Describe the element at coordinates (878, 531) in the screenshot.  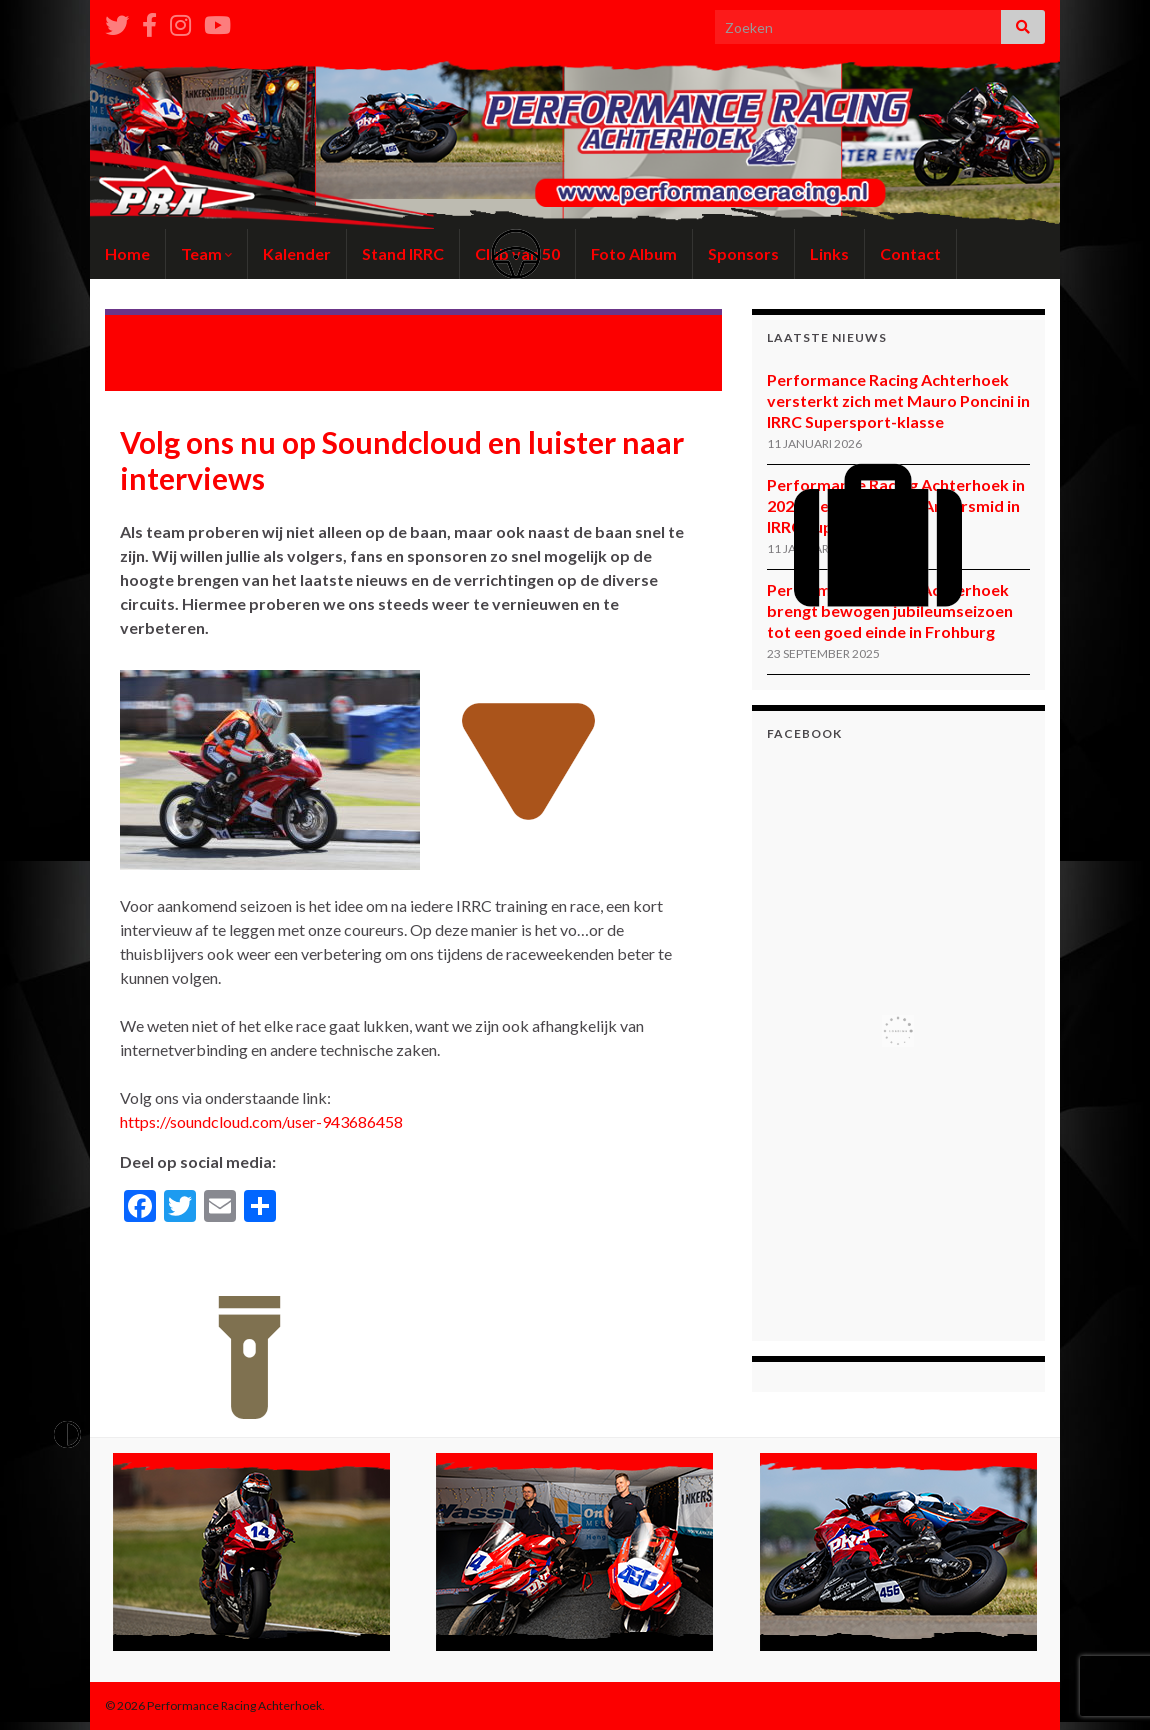
I see `access travel or trip planning features` at that location.